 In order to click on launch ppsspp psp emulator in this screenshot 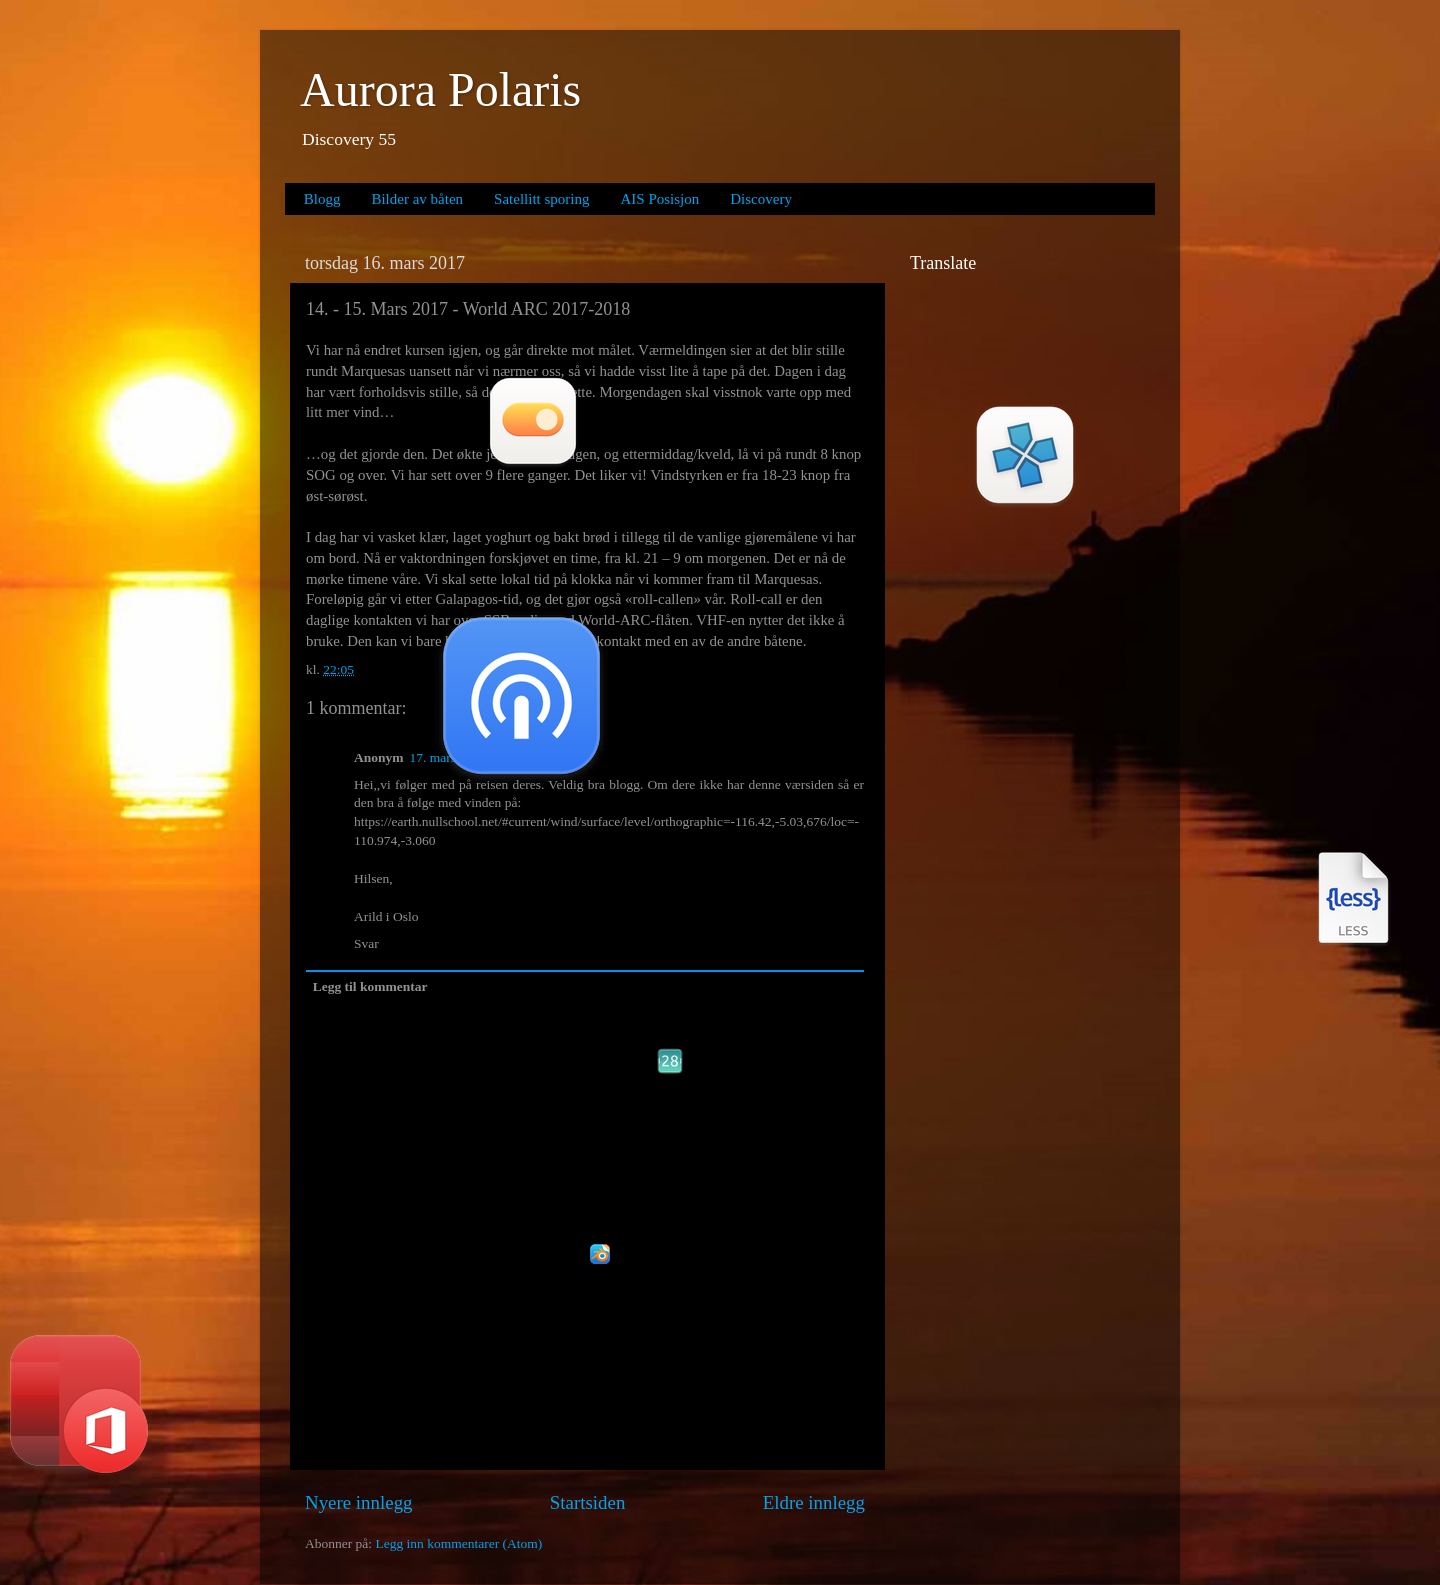, I will do `click(1025, 455)`.